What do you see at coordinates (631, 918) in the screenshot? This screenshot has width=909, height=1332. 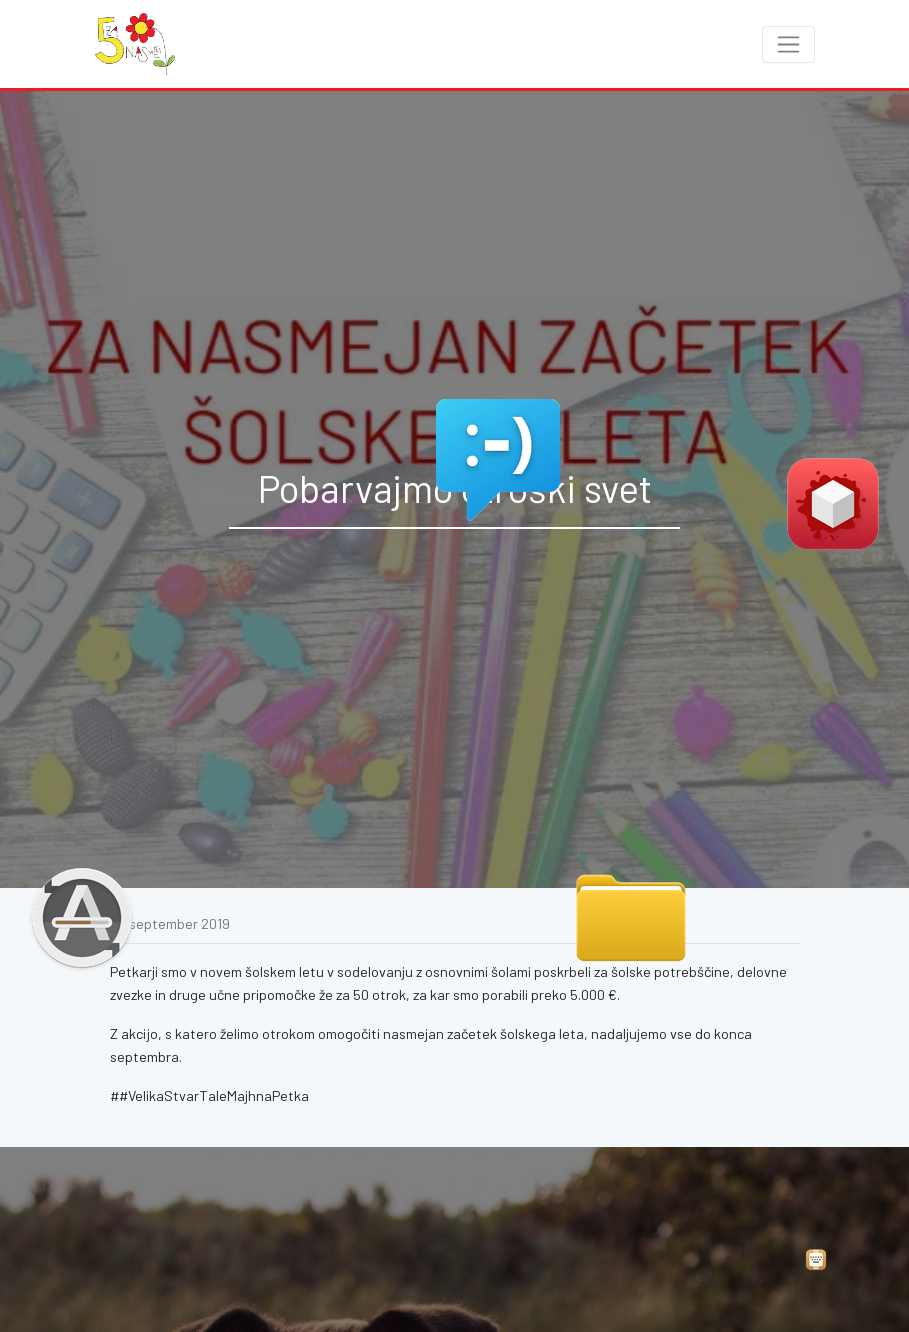 I see `open folder to view files` at bounding box center [631, 918].